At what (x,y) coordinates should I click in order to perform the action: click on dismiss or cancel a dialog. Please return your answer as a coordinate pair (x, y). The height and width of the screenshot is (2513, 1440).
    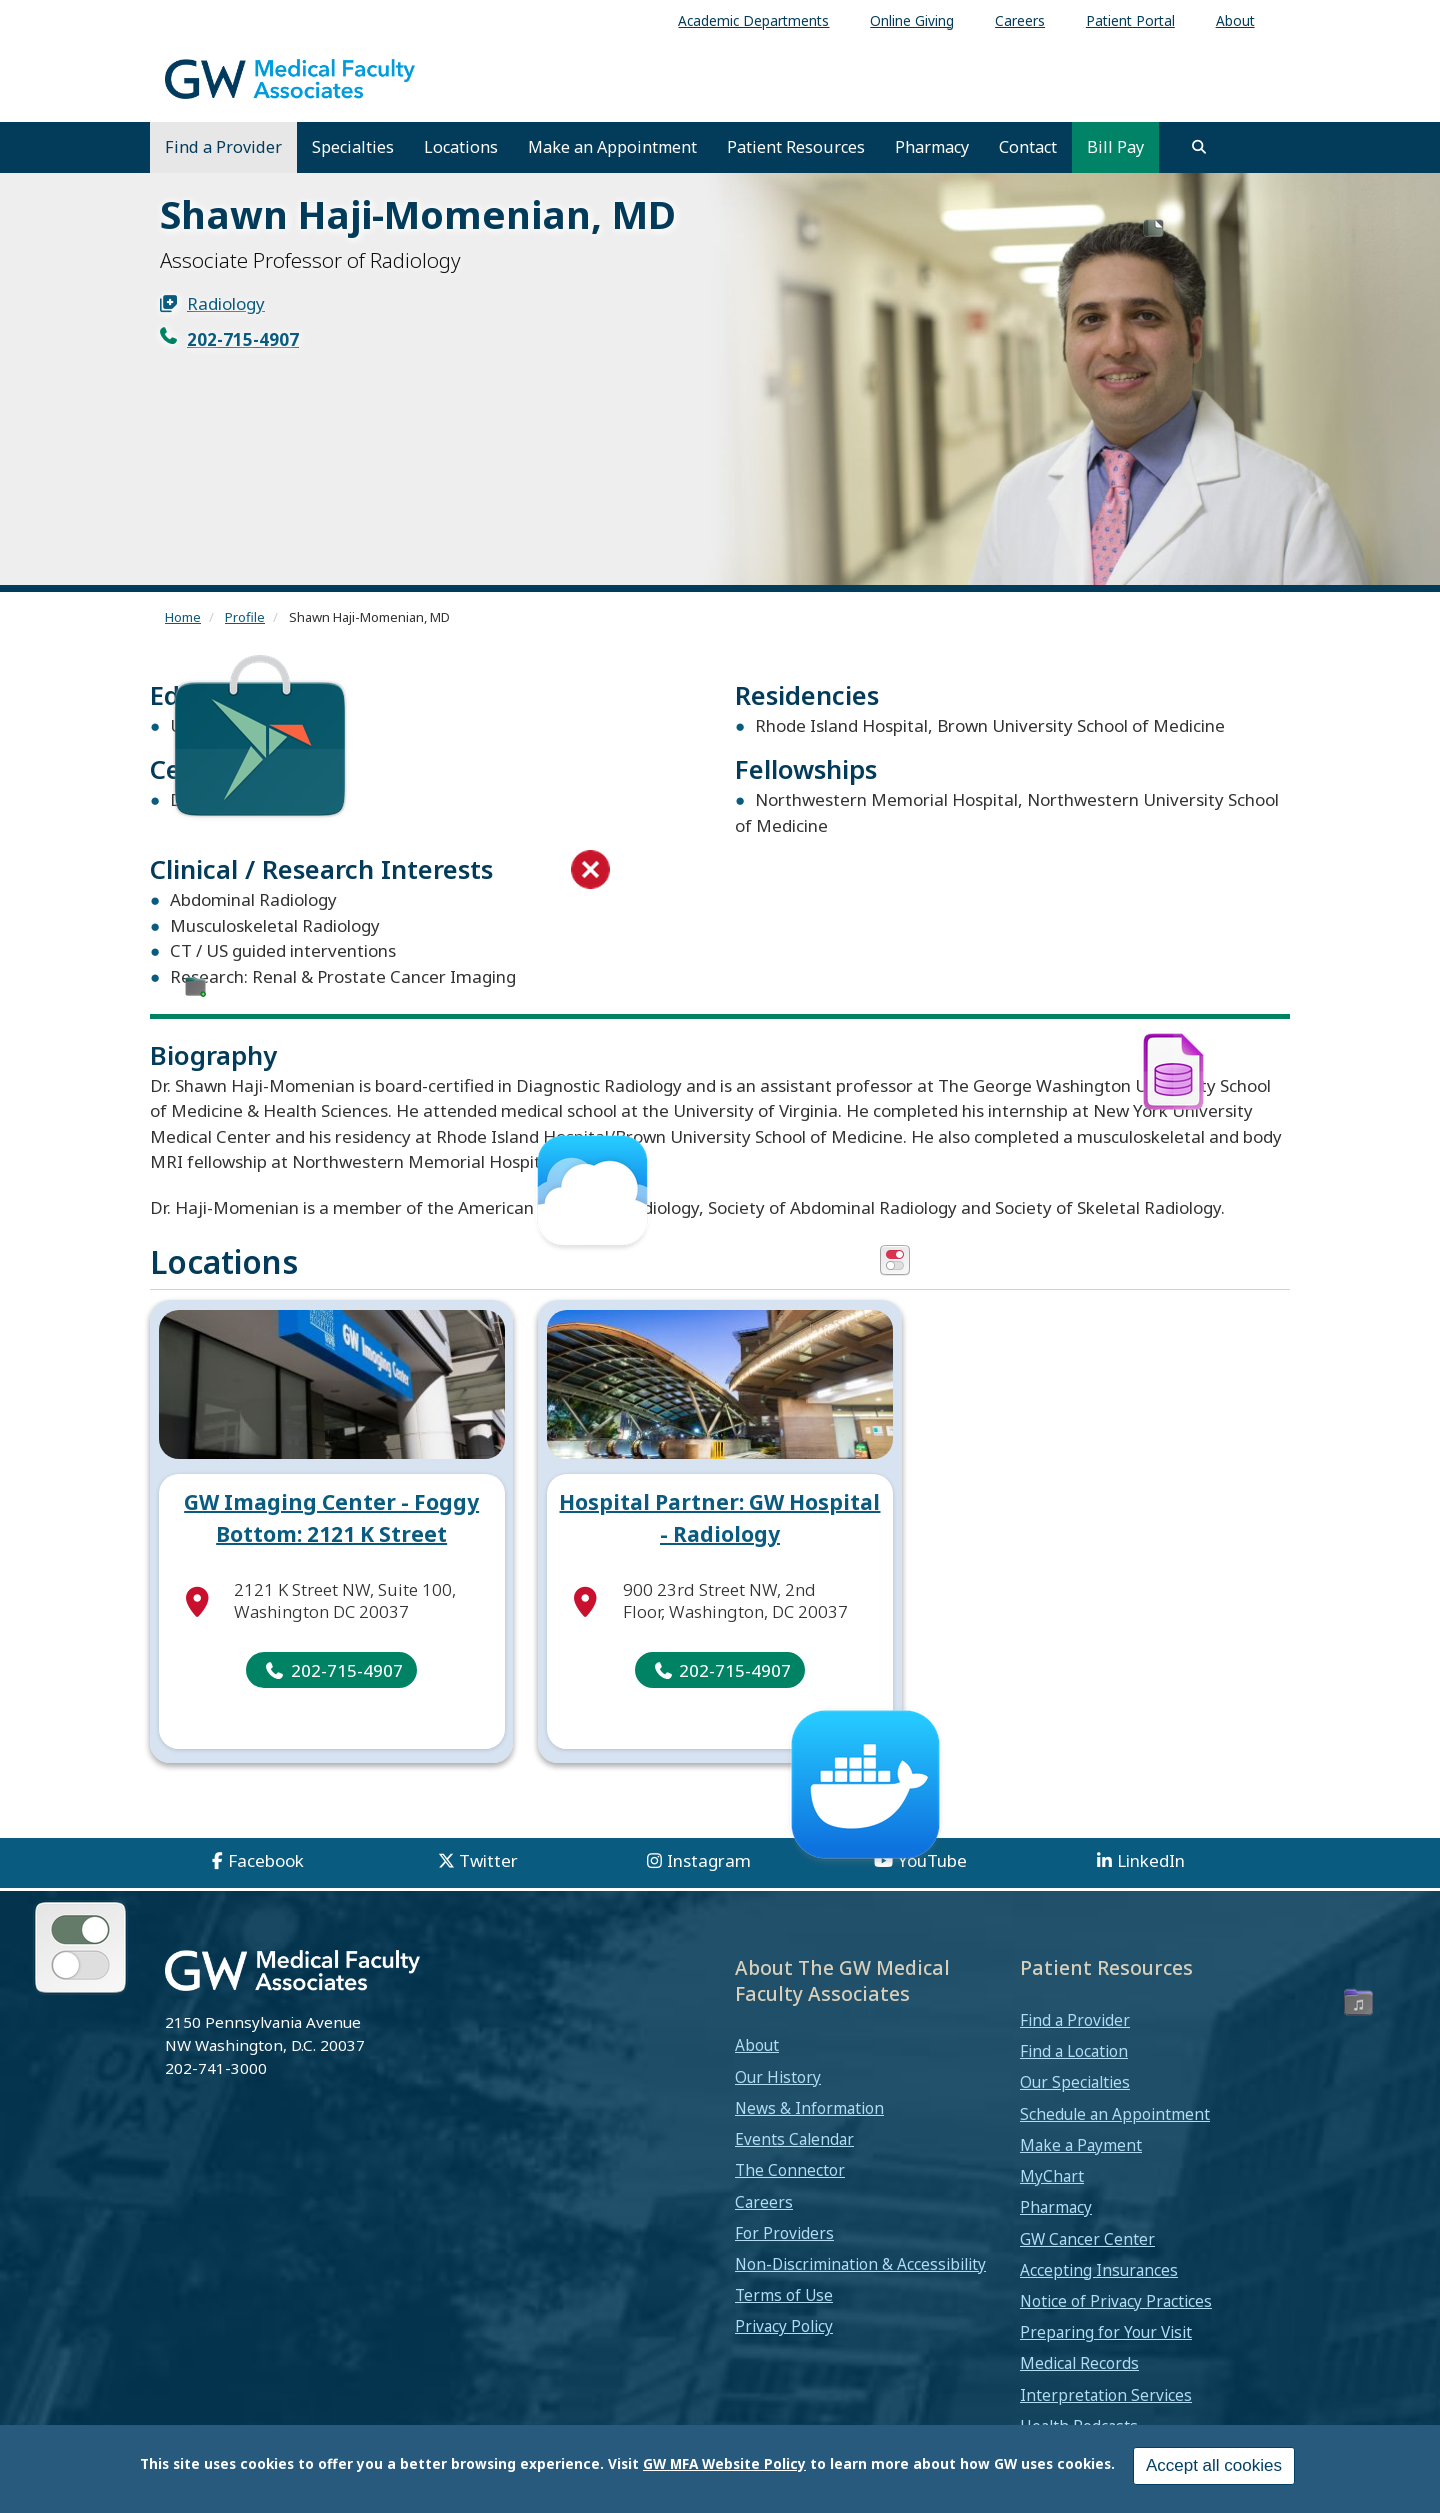
    Looking at the image, I should click on (590, 869).